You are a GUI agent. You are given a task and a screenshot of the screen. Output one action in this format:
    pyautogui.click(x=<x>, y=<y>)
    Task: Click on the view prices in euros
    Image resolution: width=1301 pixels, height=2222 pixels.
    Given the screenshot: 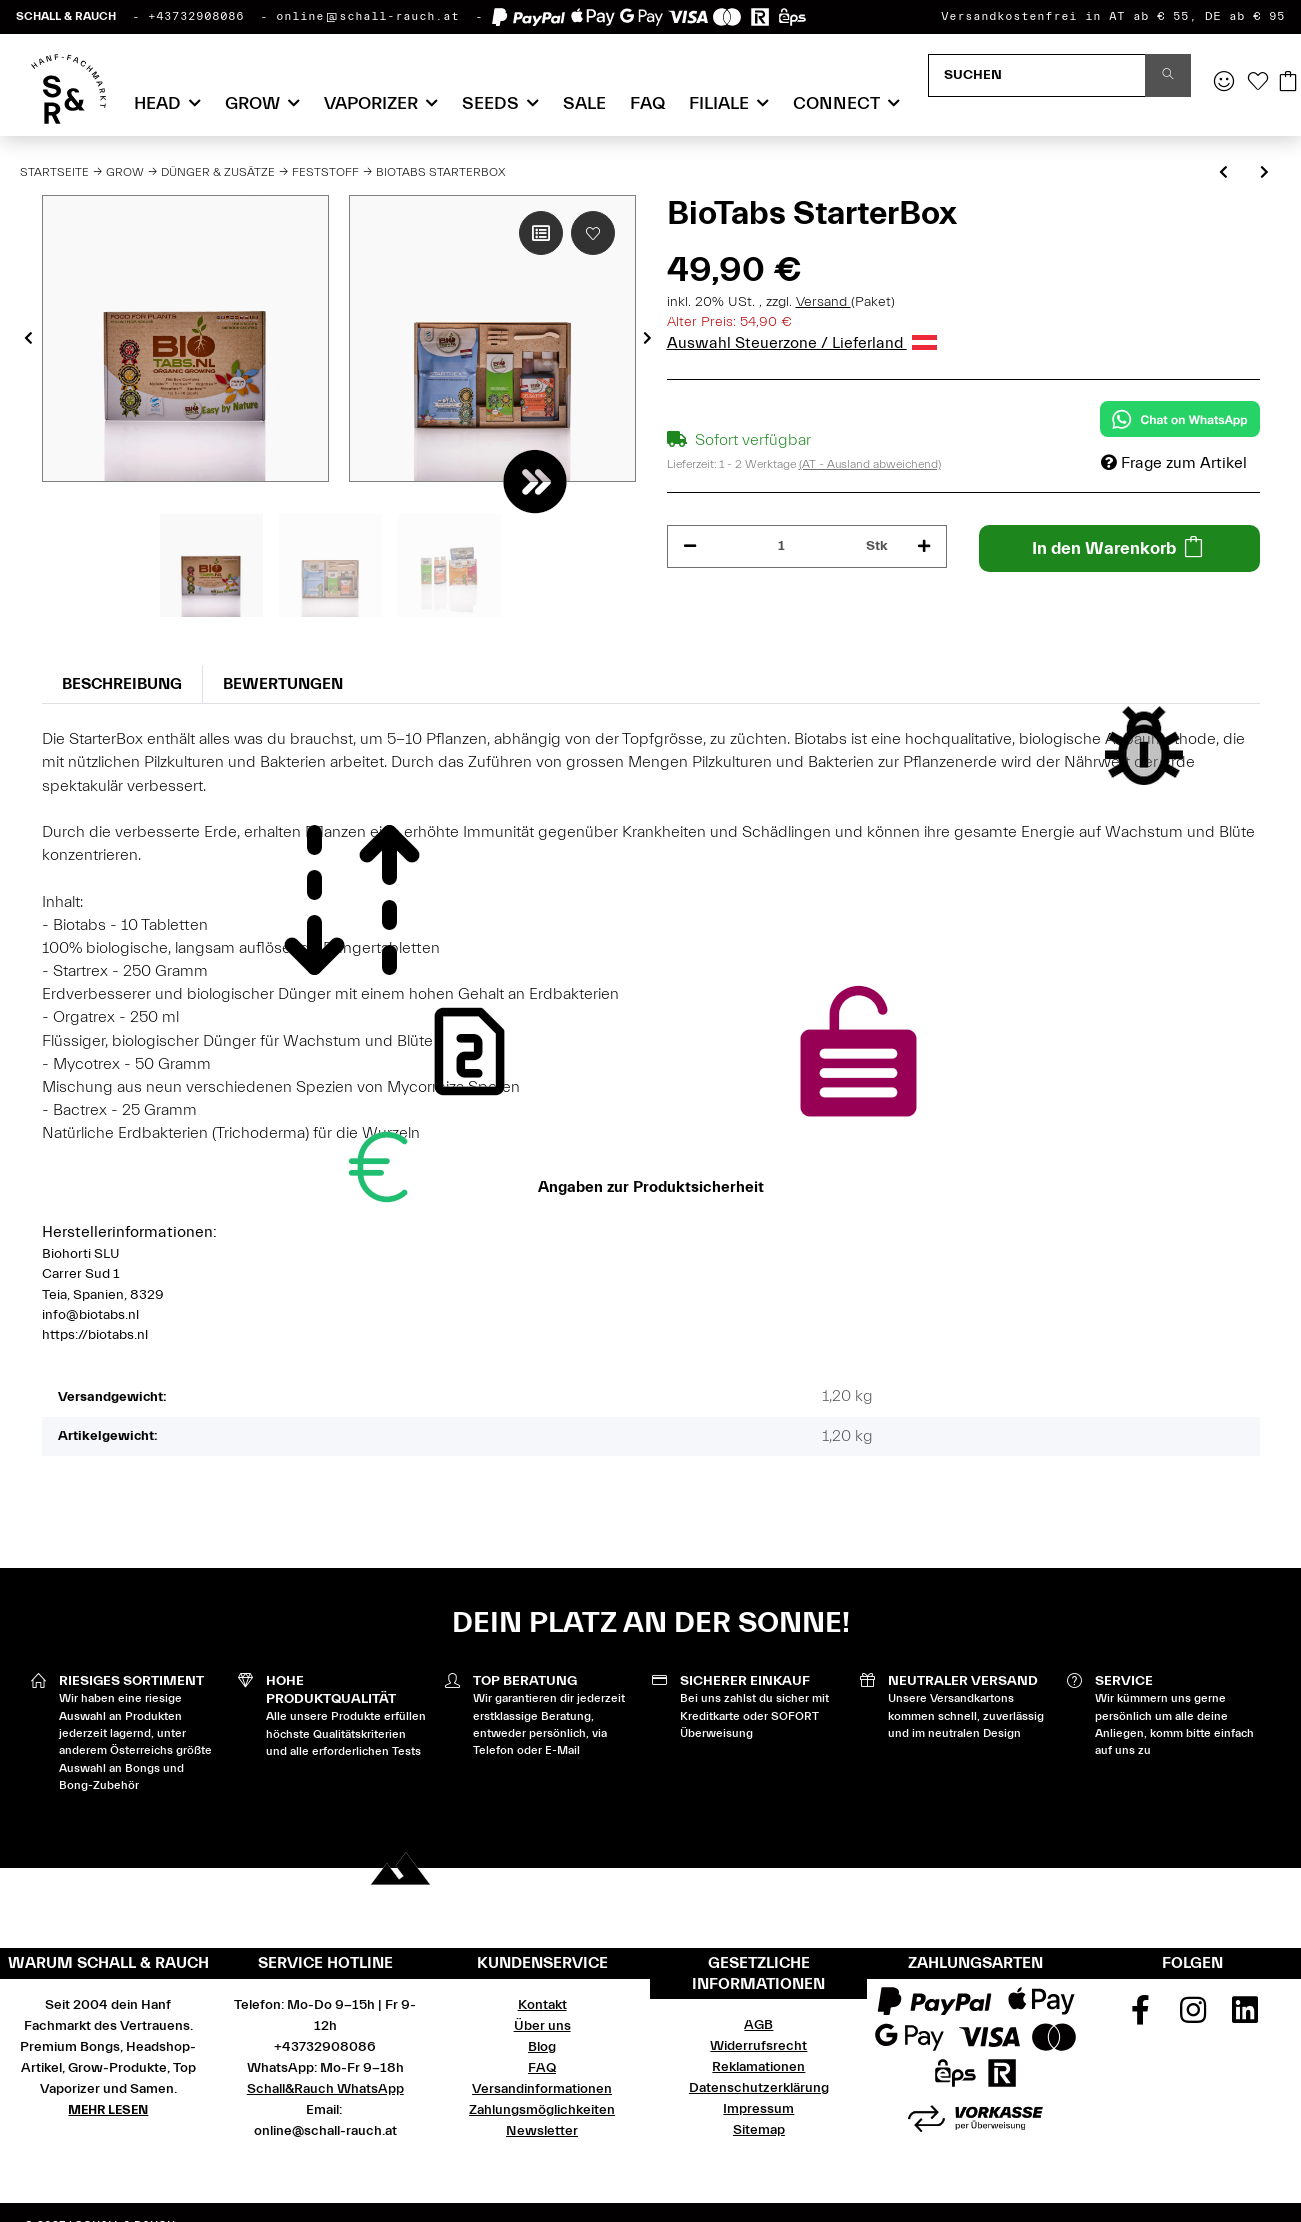 What is the action you would take?
    pyautogui.click(x=384, y=1167)
    